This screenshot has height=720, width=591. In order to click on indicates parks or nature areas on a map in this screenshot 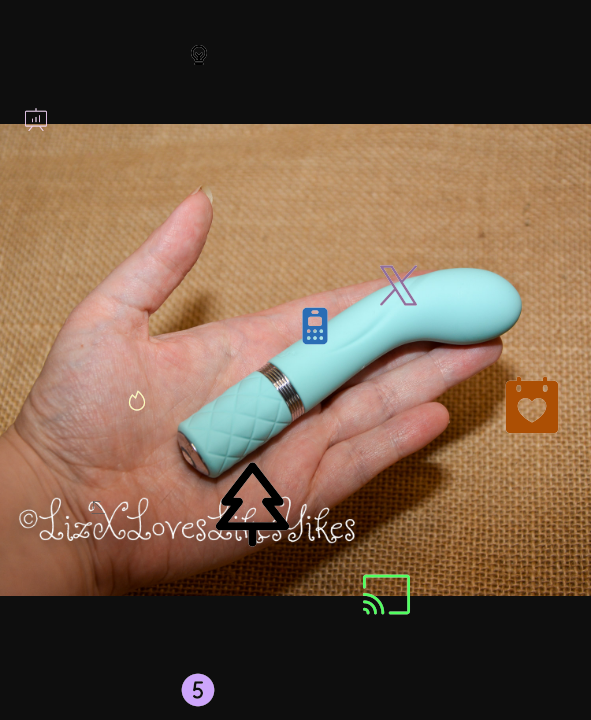, I will do `click(252, 504)`.